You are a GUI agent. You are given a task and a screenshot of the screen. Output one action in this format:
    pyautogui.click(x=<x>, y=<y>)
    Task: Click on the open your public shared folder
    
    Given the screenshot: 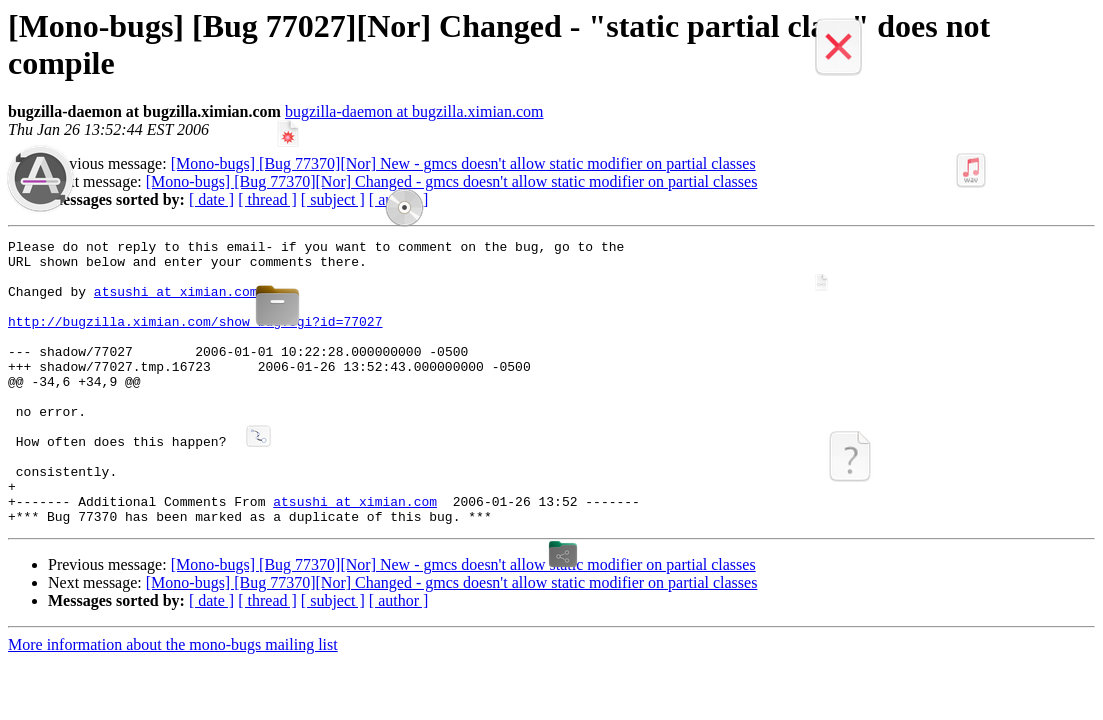 What is the action you would take?
    pyautogui.click(x=563, y=554)
    